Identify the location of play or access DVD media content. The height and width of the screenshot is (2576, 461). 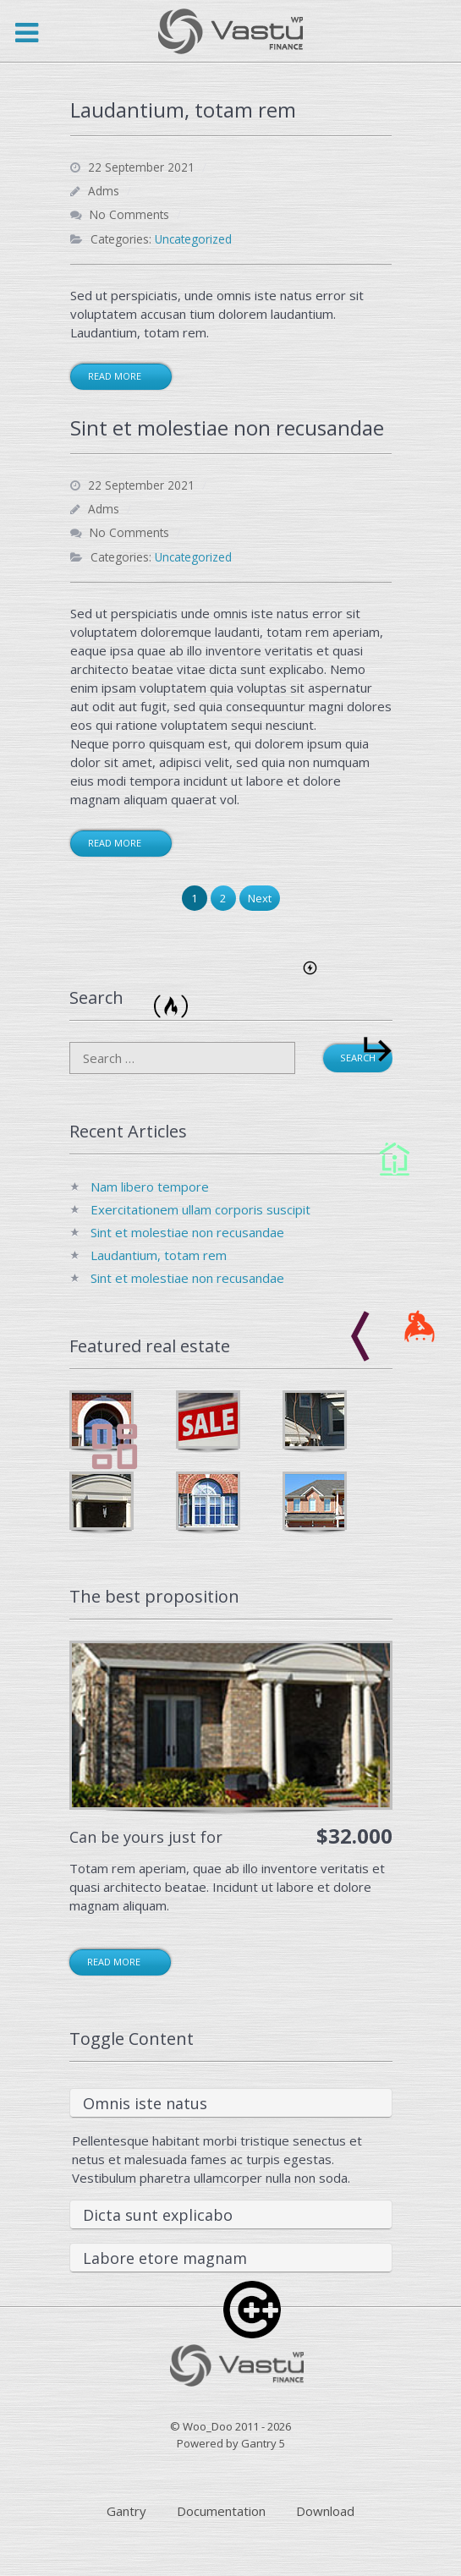
(310, 967).